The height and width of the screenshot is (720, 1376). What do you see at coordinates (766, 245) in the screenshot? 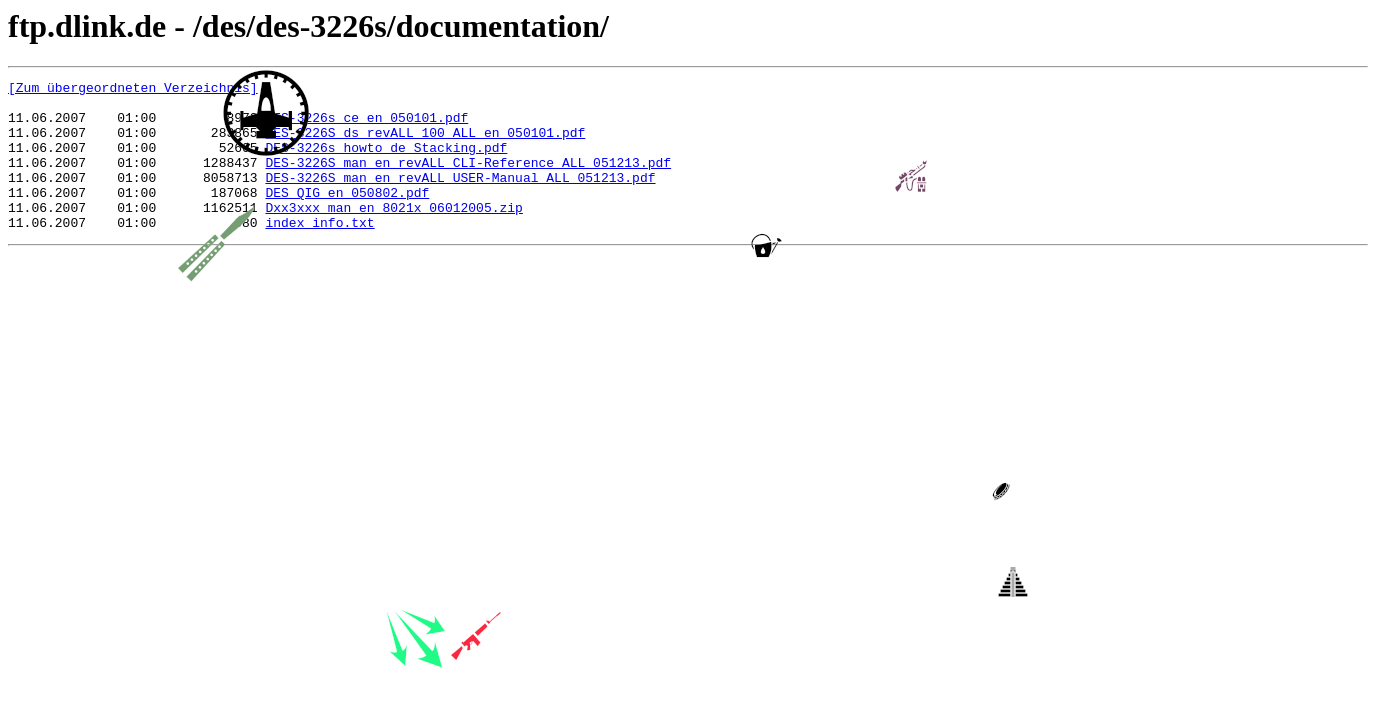
I see `water plants or crops in a gardening game` at bounding box center [766, 245].